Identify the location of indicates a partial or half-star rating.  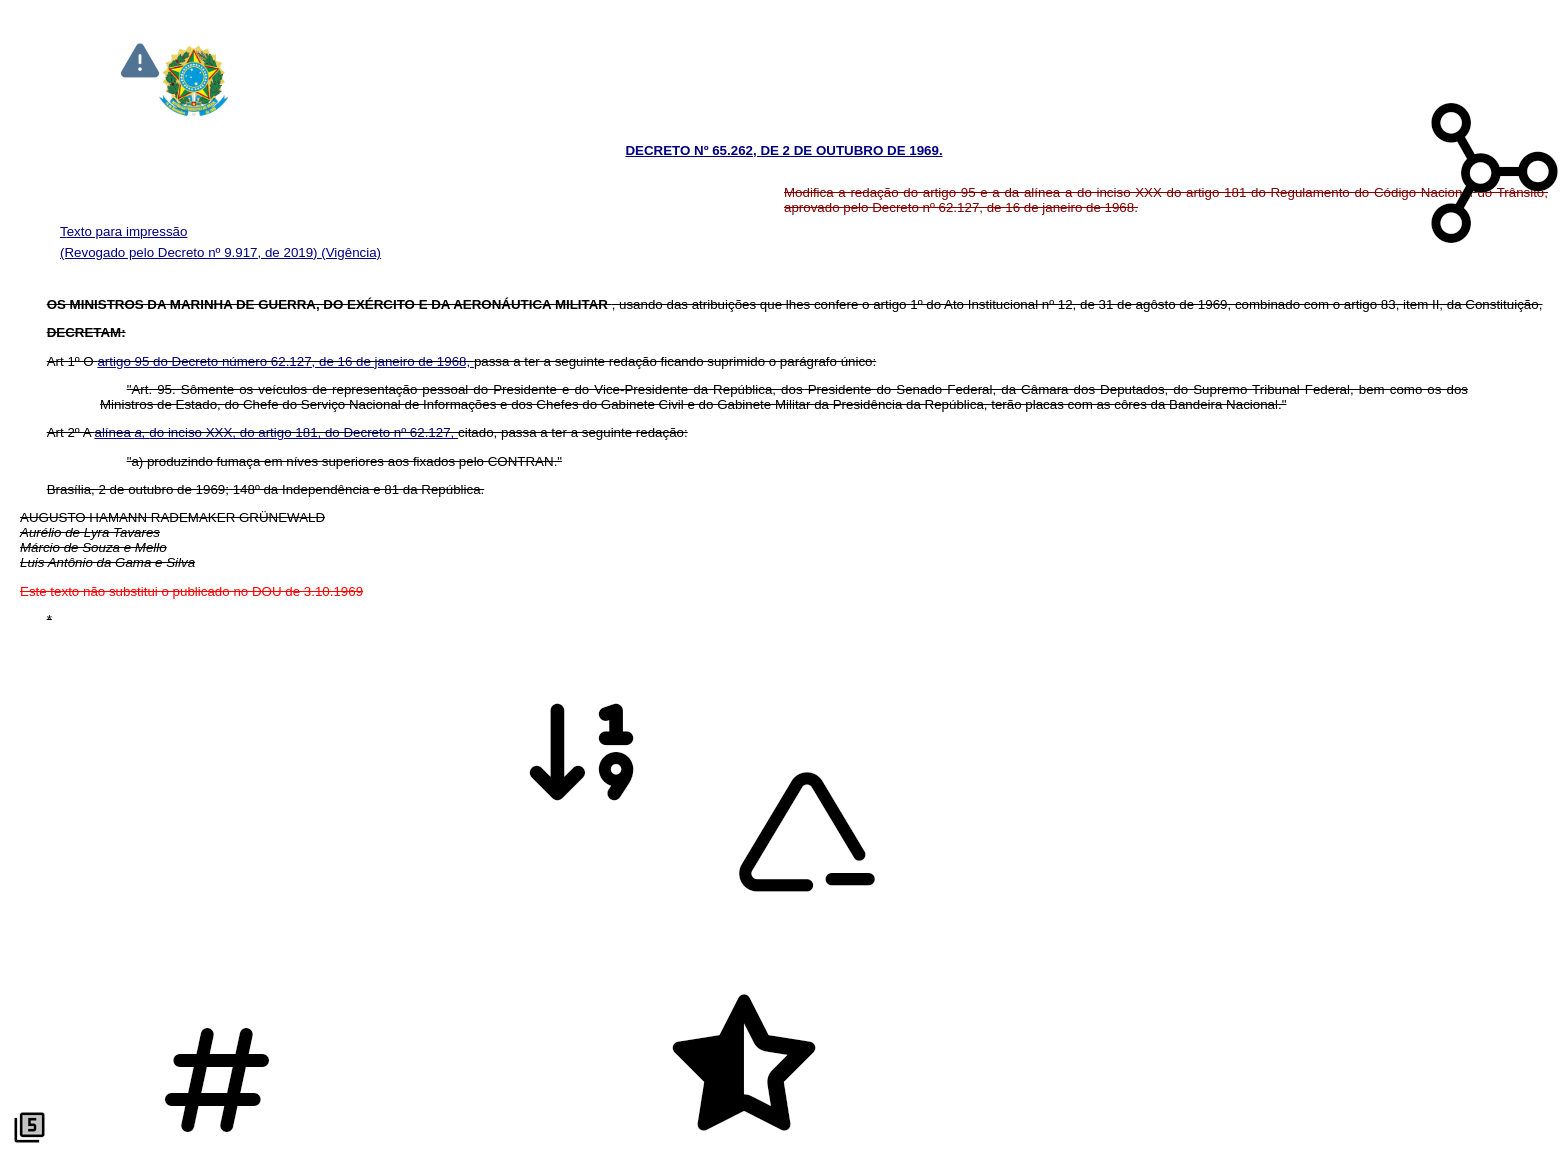
(744, 1069).